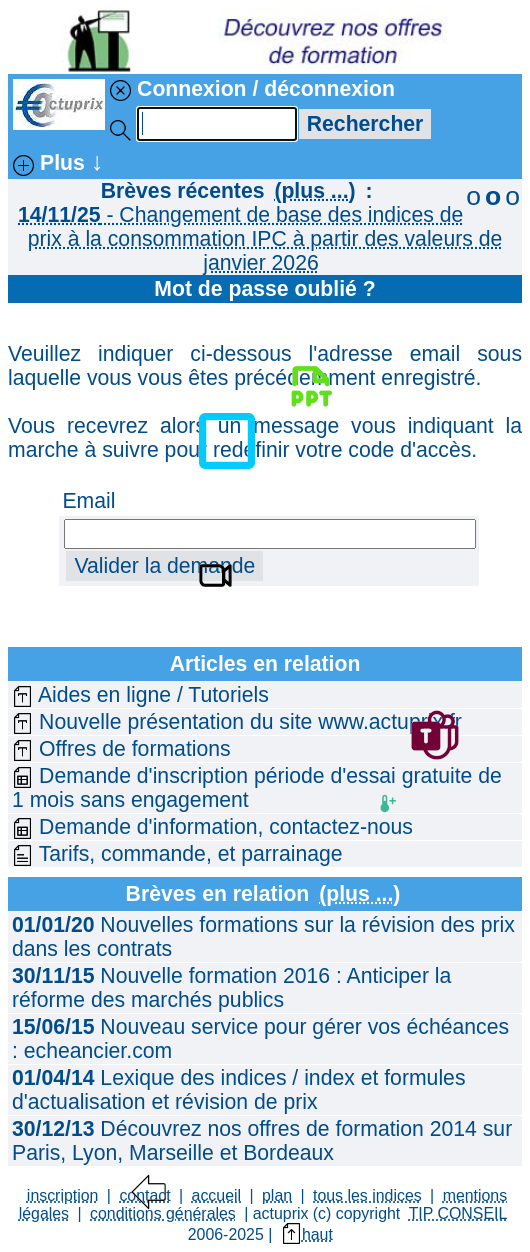 The height and width of the screenshot is (1252, 530). Describe the element at coordinates (150, 1192) in the screenshot. I see `go back to the previous screen` at that location.